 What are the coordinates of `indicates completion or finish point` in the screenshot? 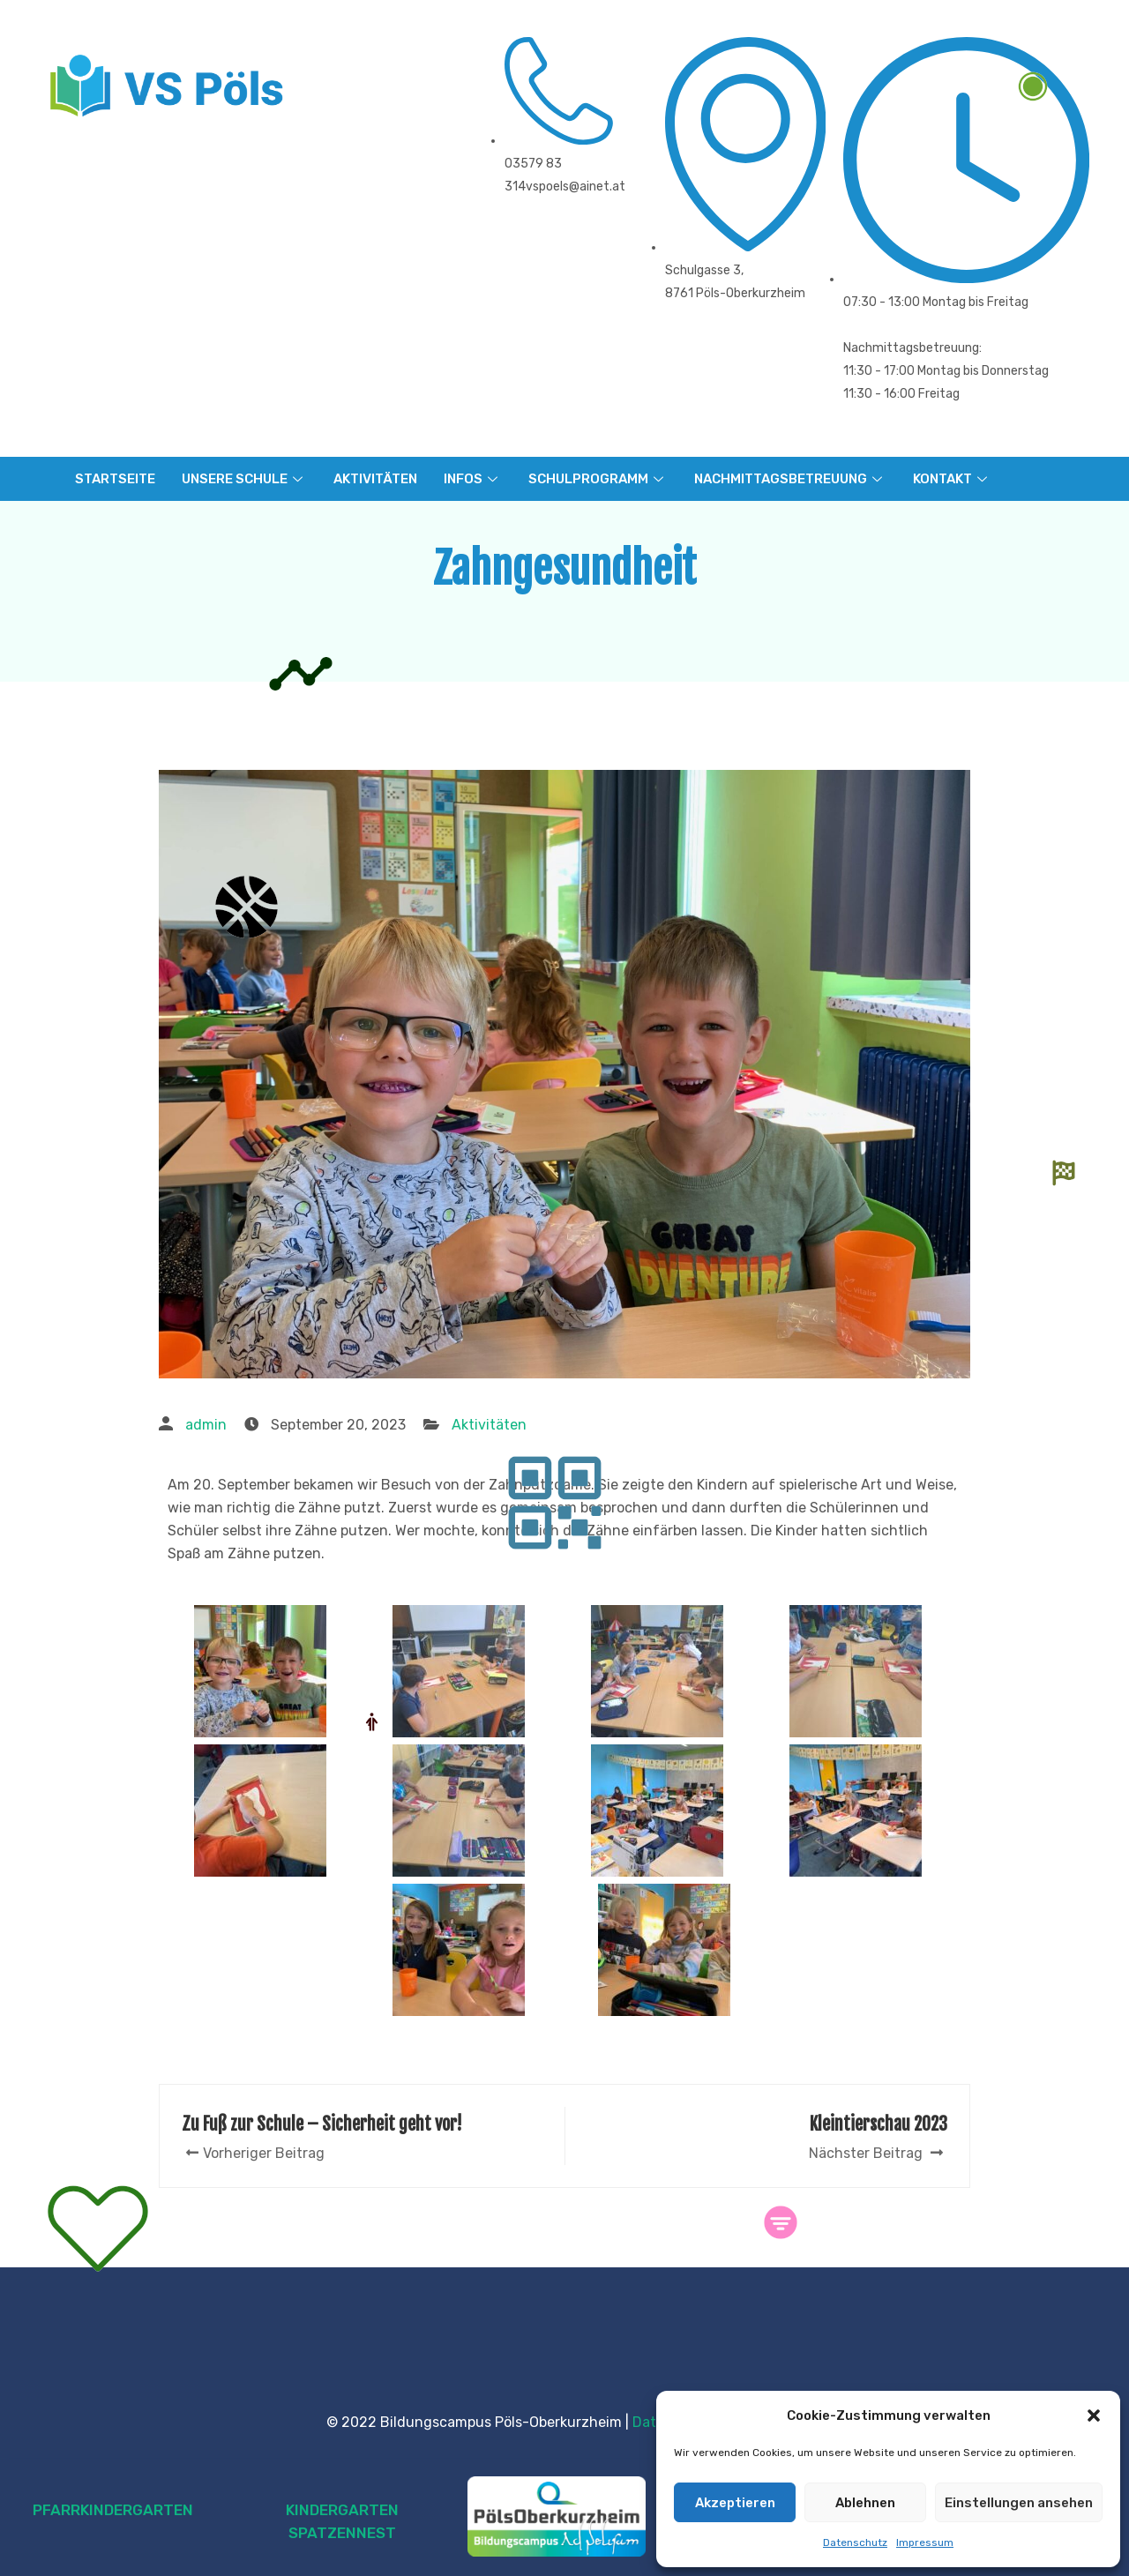 It's located at (1064, 1173).